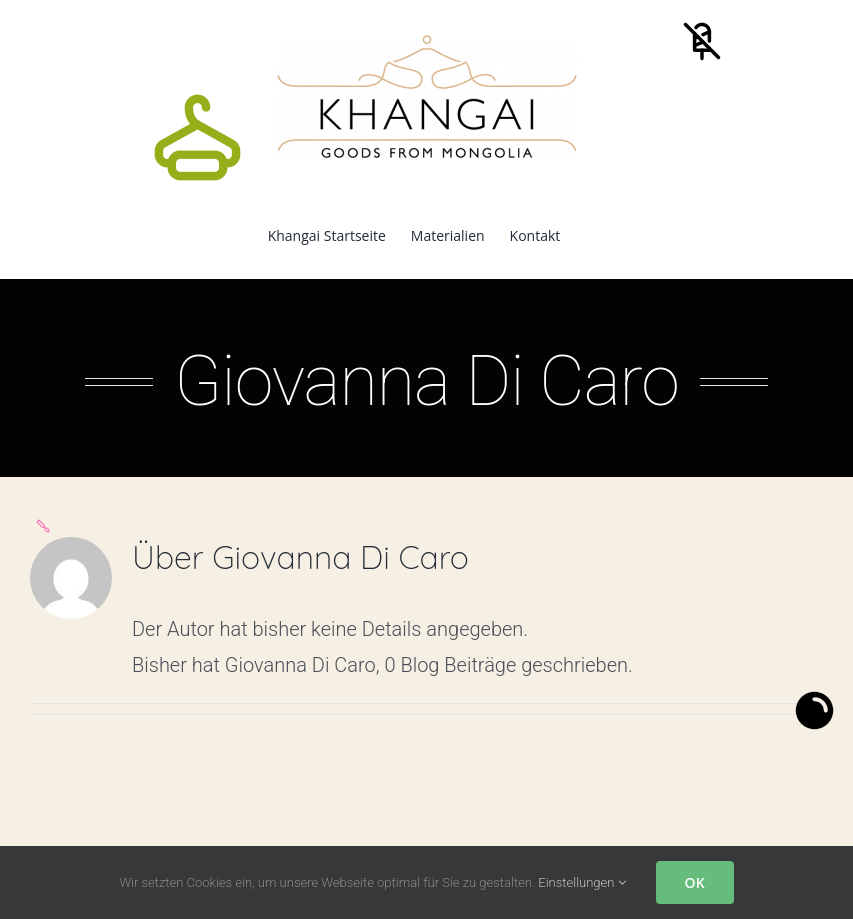 The height and width of the screenshot is (919, 853). I want to click on apply inner shadow effect to top-right corner, so click(814, 710).